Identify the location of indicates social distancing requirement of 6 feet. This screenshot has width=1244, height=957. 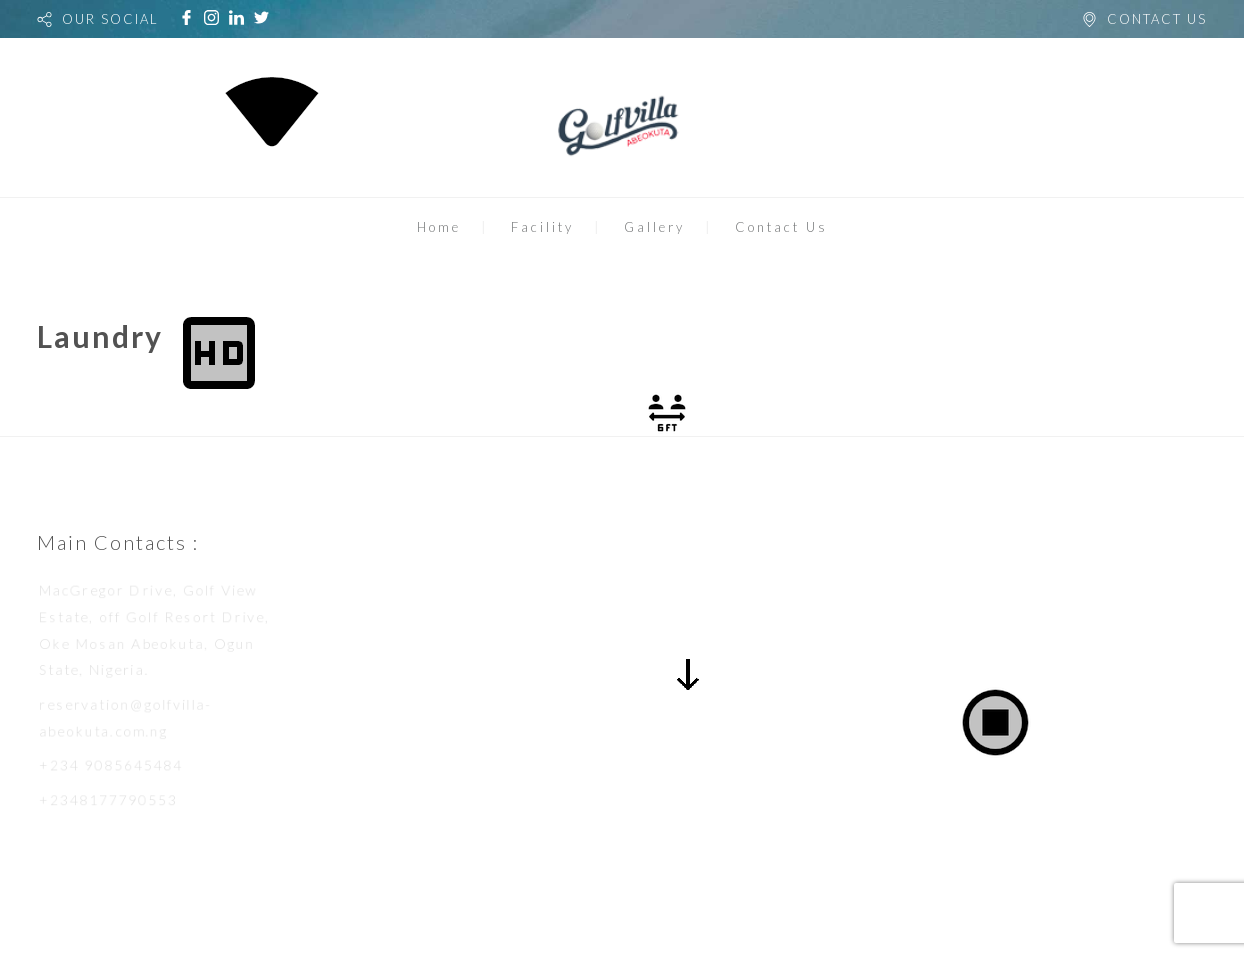
(667, 413).